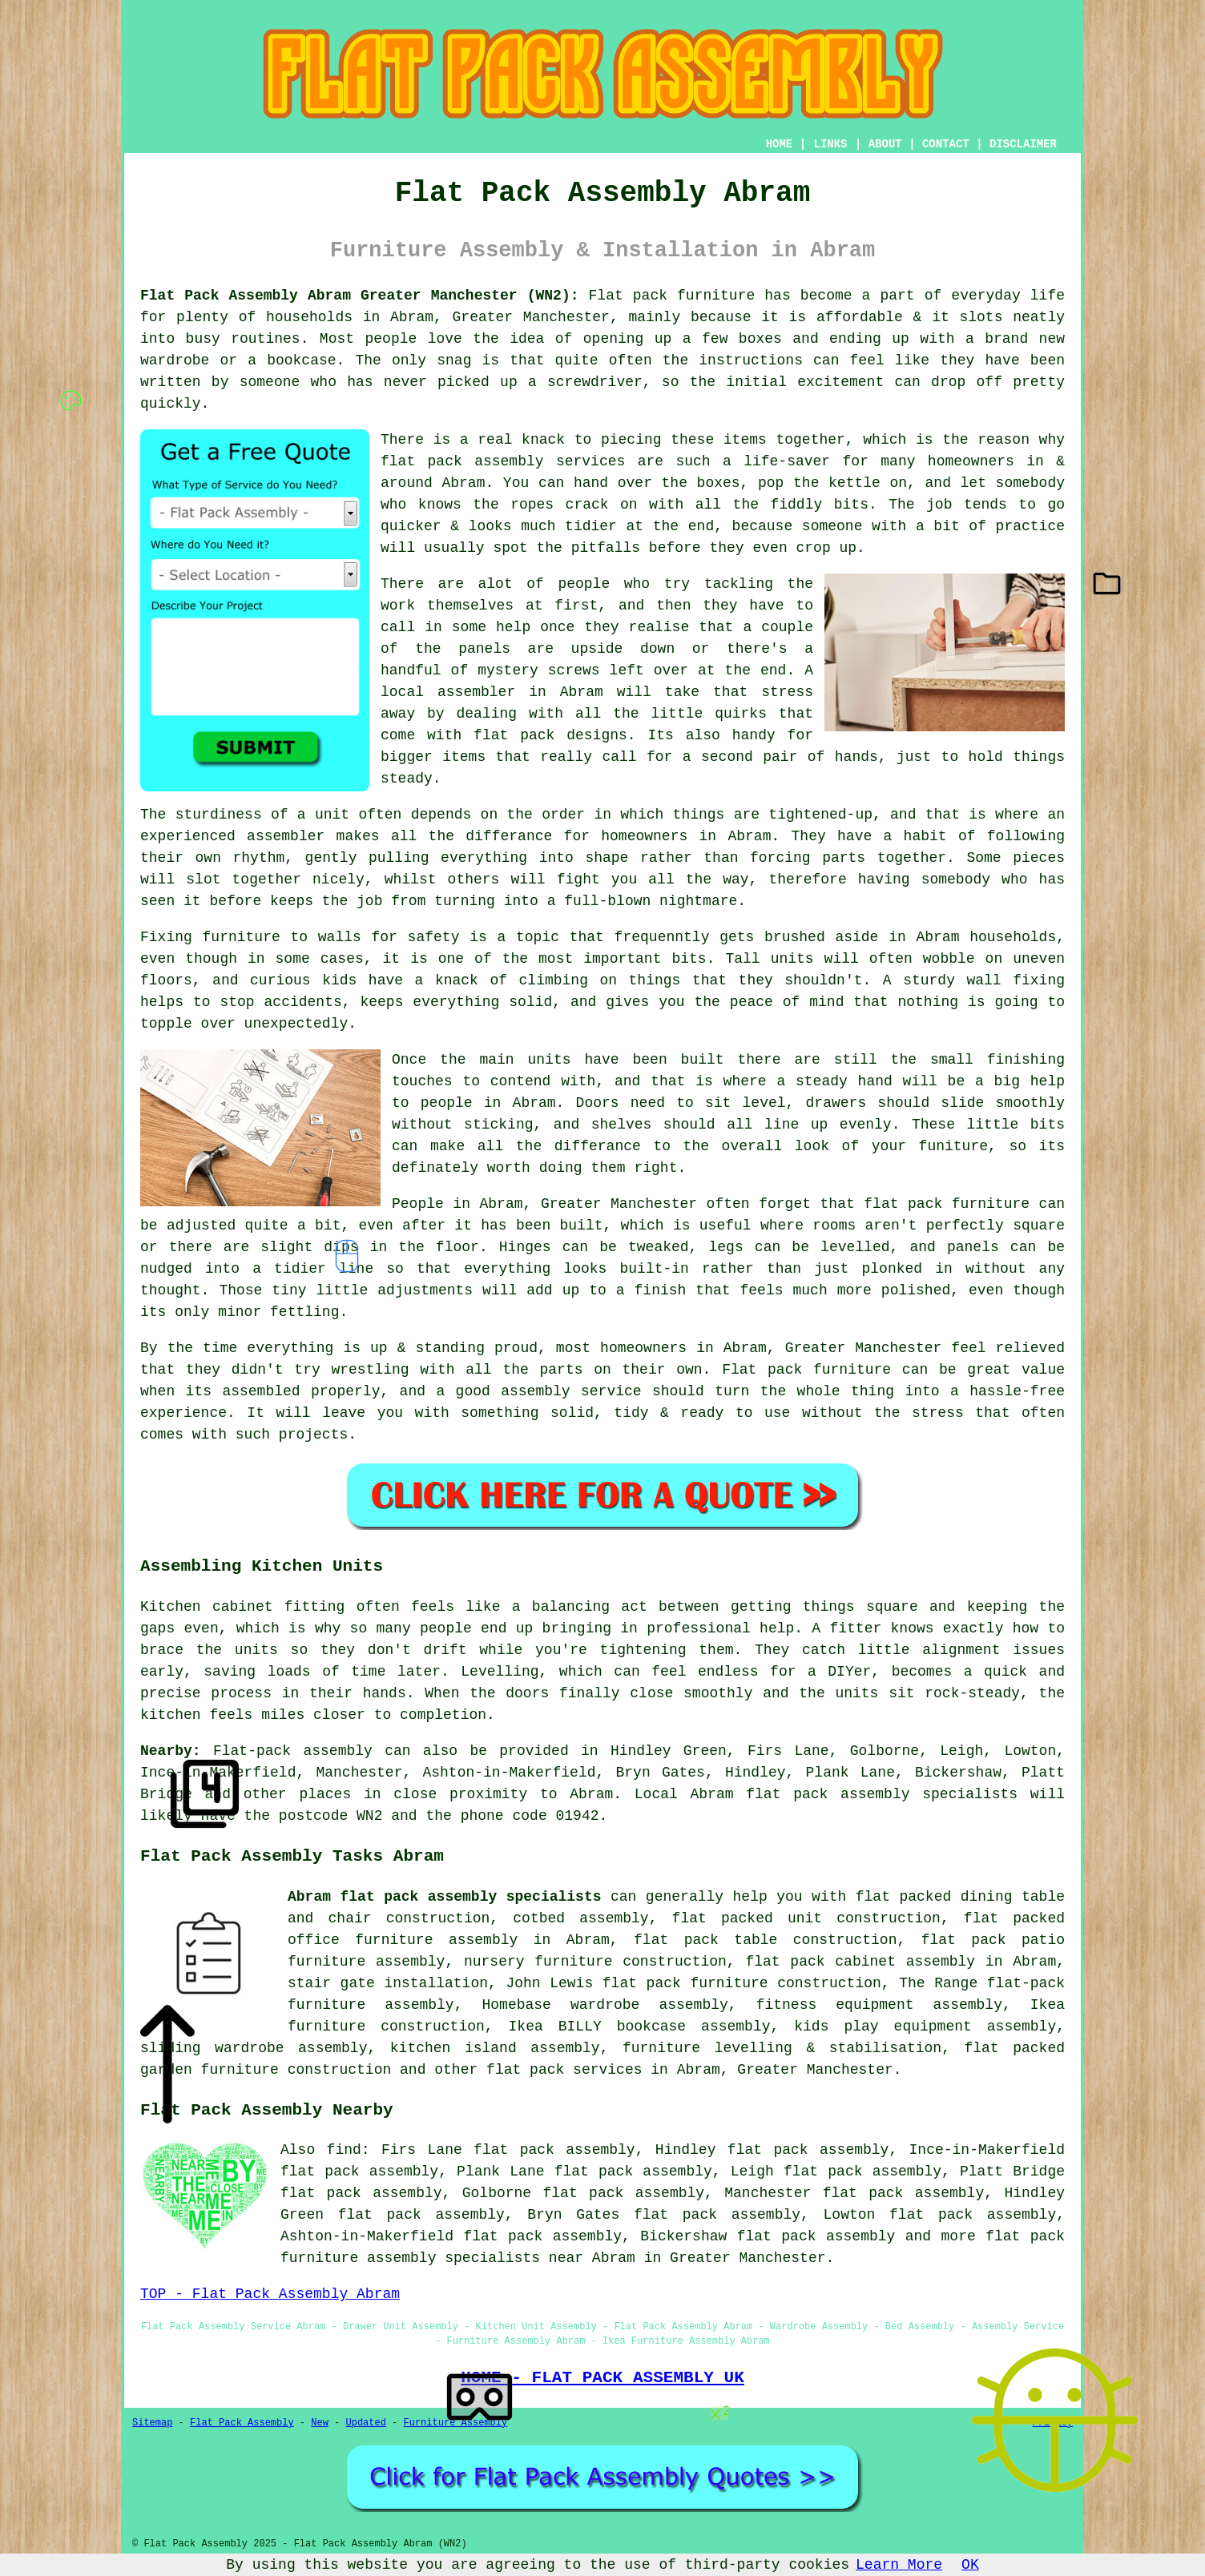  I want to click on access color or theme settings, so click(71, 400).